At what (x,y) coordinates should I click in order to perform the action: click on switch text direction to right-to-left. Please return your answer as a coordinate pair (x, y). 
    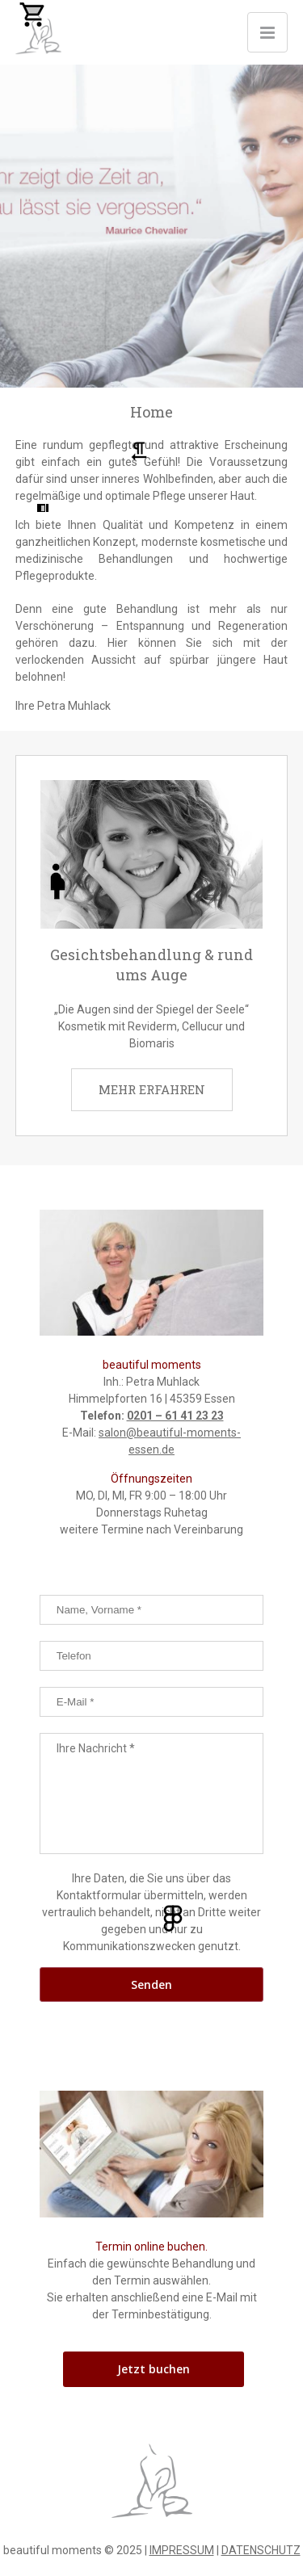
    Looking at the image, I should click on (139, 451).